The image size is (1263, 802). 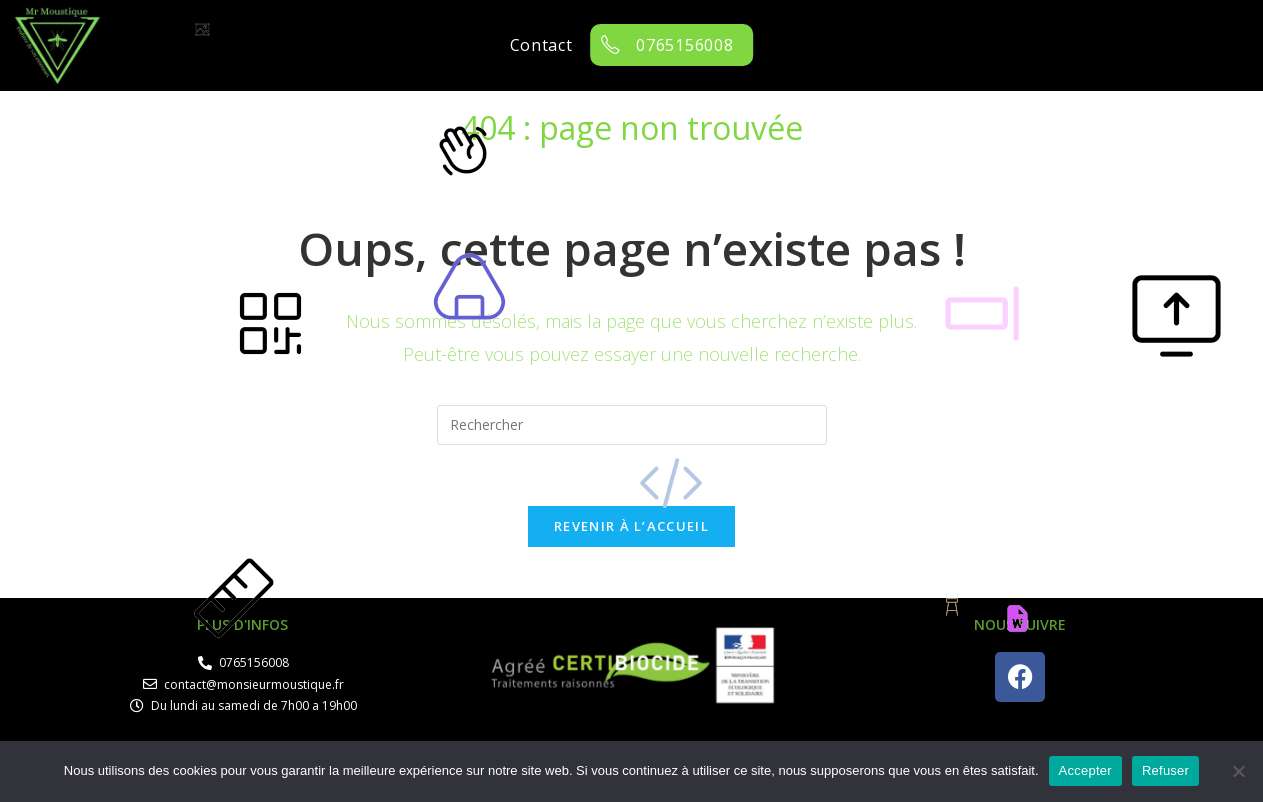 What do you see at coordinates (463, 150) in the screenshot?
I see `send a greeting or say hello` at bounding box center [463, 150].